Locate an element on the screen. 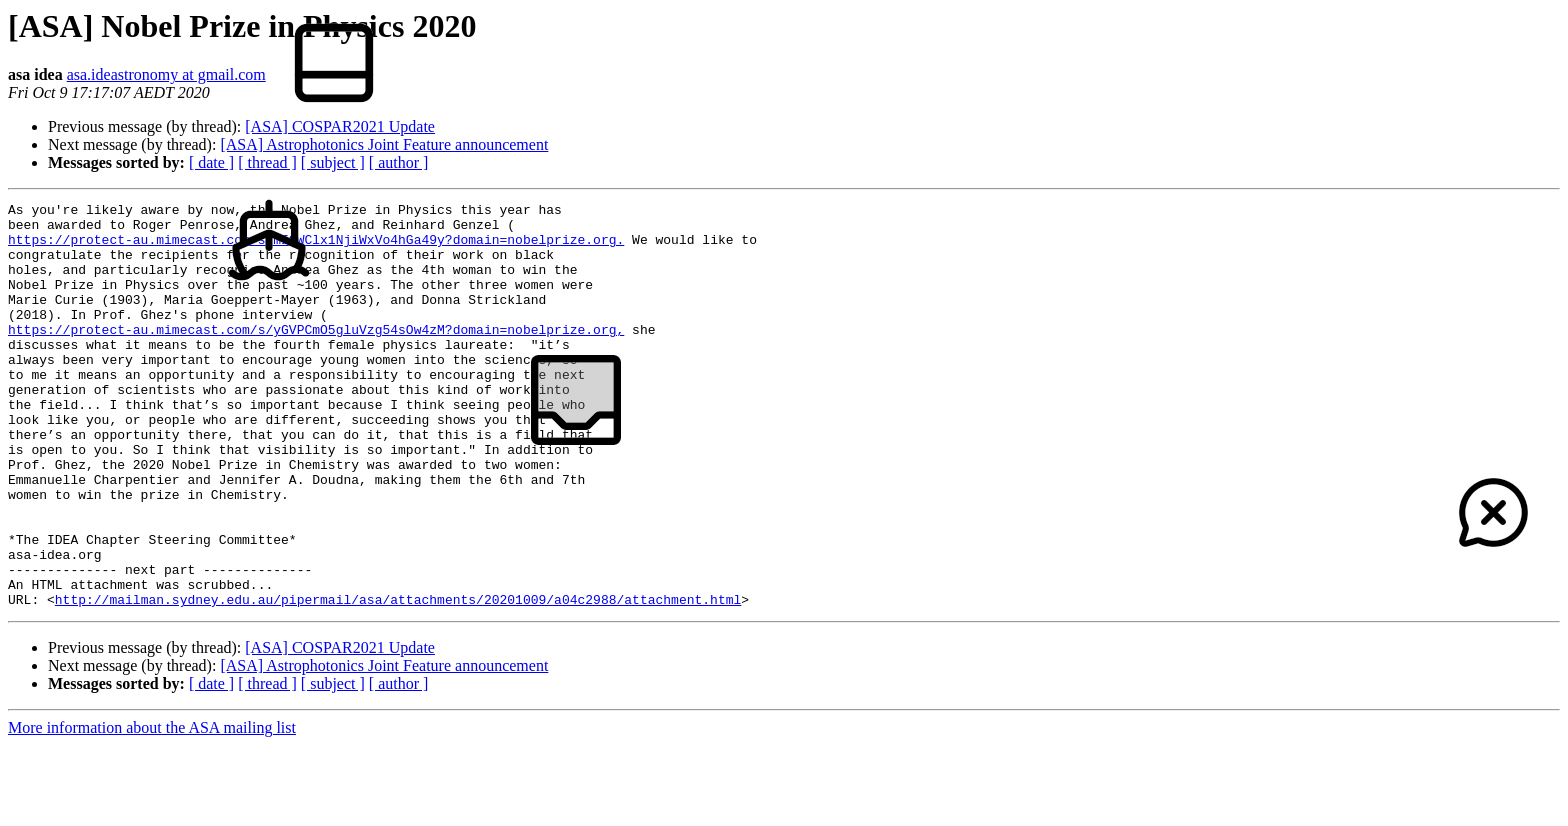 This screenshot has height=826, width=1568. delete a message or conversation is located at coordinates (1493, 512).